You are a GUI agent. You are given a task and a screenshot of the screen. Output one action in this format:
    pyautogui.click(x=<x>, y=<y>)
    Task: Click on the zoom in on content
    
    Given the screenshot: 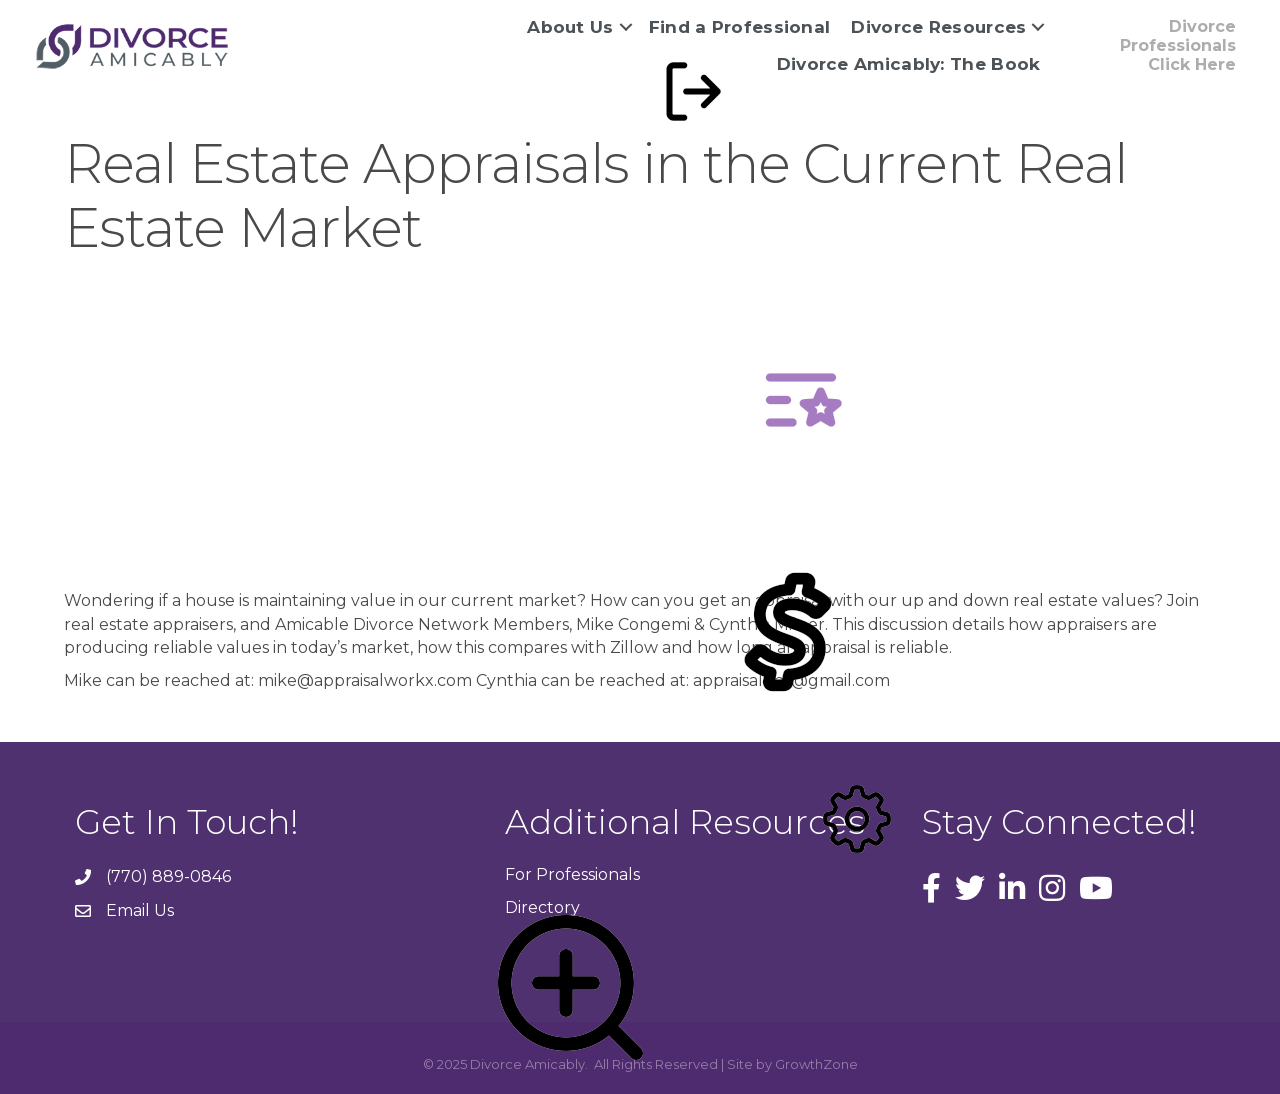 What is the action you would take?
    pyautogui.click(x=570, y=987)
    